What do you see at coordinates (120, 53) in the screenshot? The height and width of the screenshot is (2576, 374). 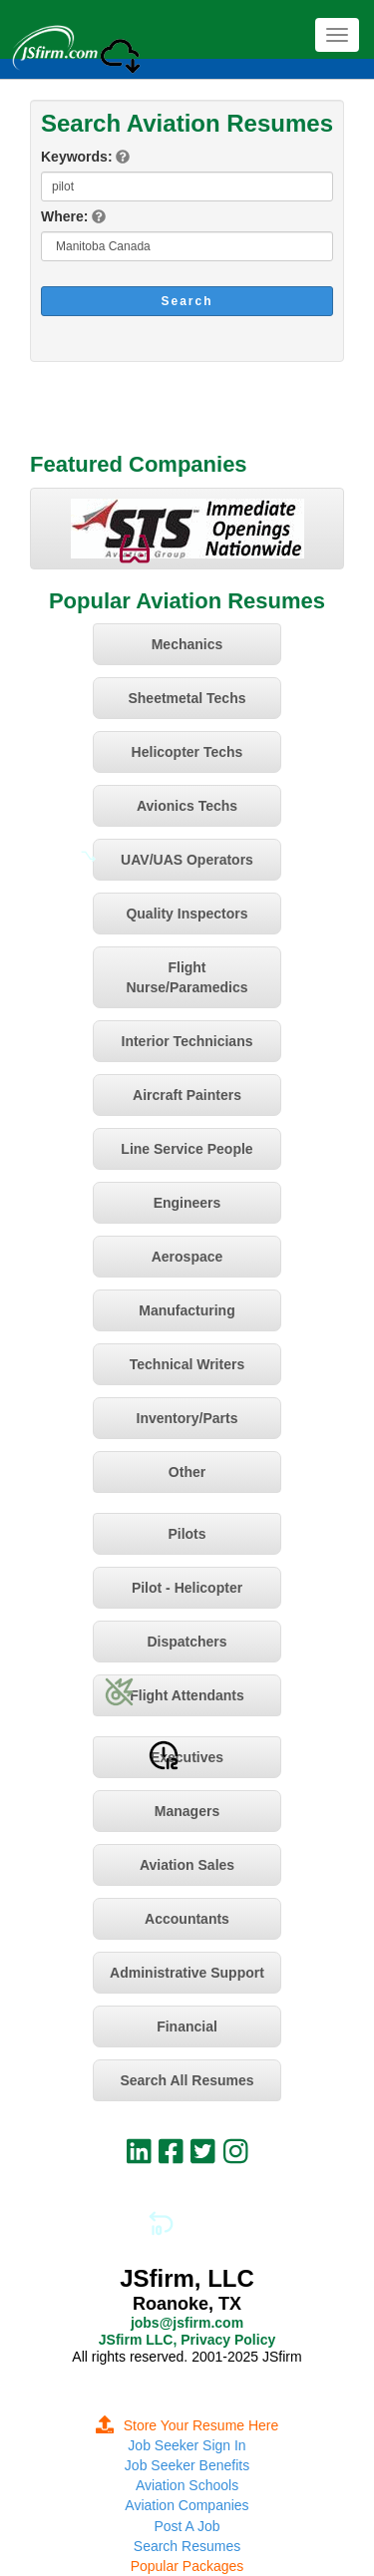 I see `download from cloud storage` at bounding box center [120, 53].